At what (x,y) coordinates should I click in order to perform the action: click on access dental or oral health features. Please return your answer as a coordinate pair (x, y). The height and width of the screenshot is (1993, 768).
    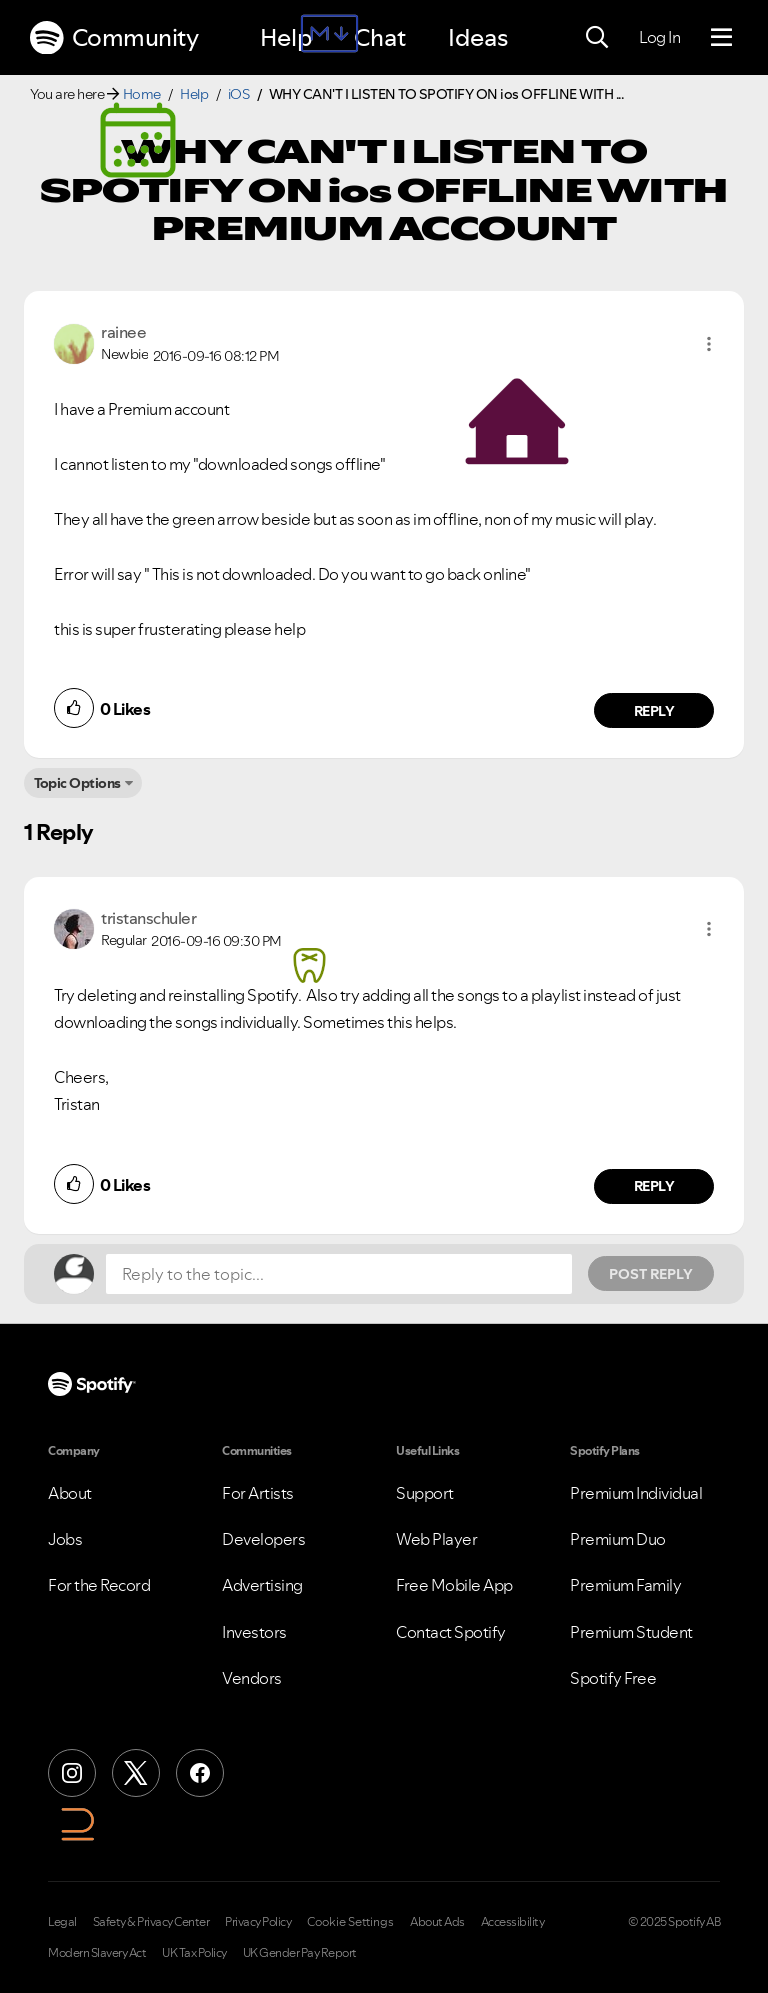
    Looking at the image, I should click on (309, 965).